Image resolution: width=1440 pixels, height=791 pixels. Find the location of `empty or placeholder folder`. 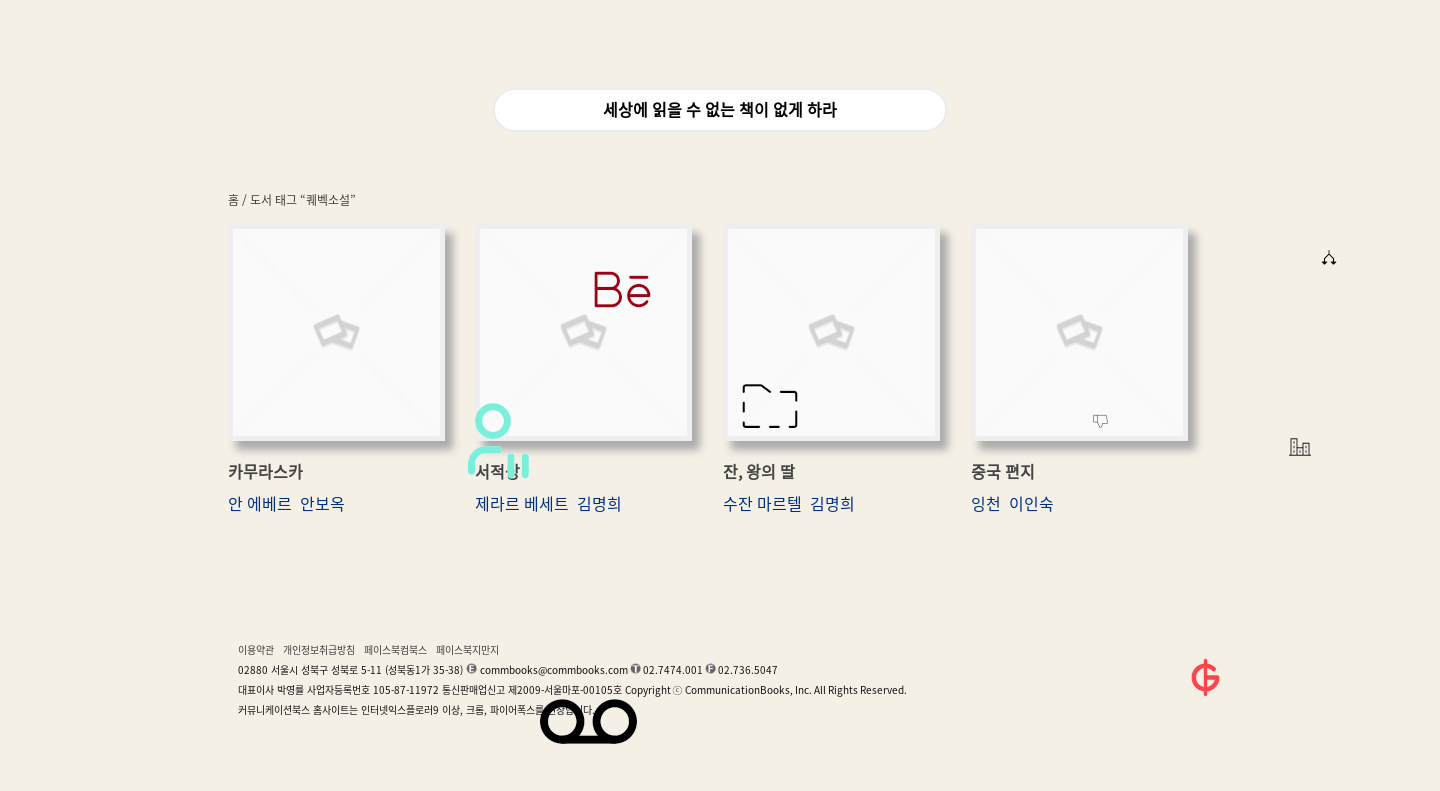

empty or placeholder folder is located at coordinates (770, 405).